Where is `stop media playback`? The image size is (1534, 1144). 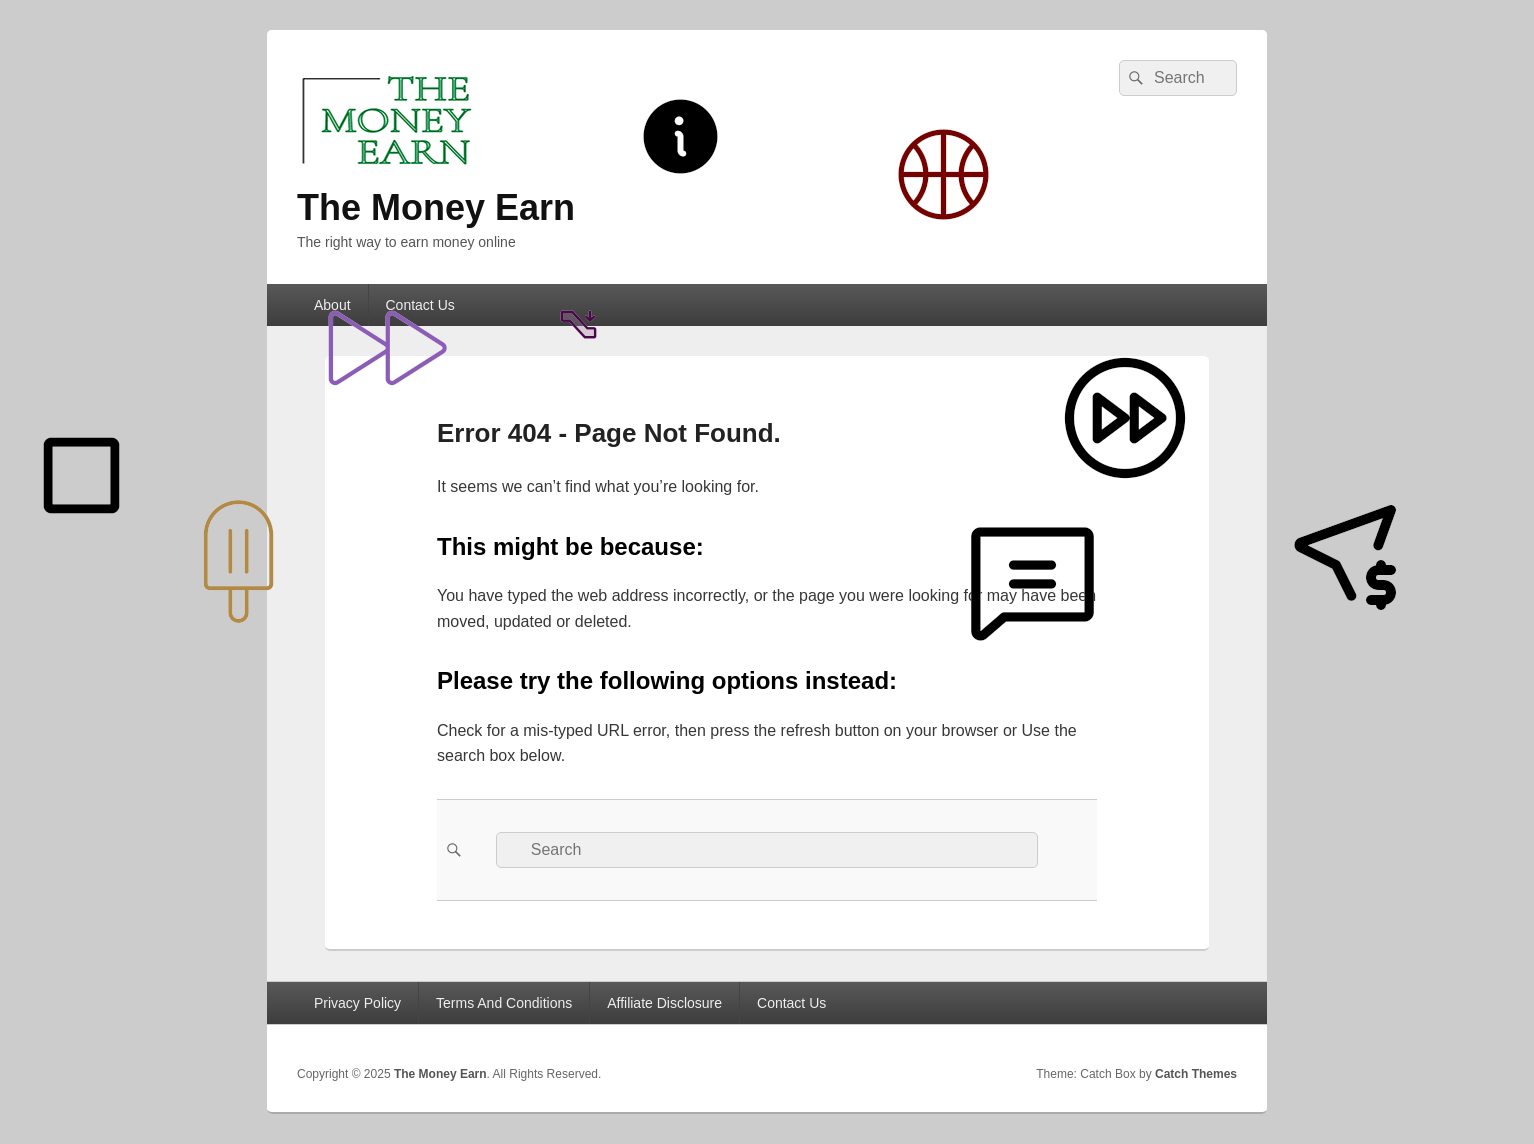 stop media playback is located at coordinates (81, 475).